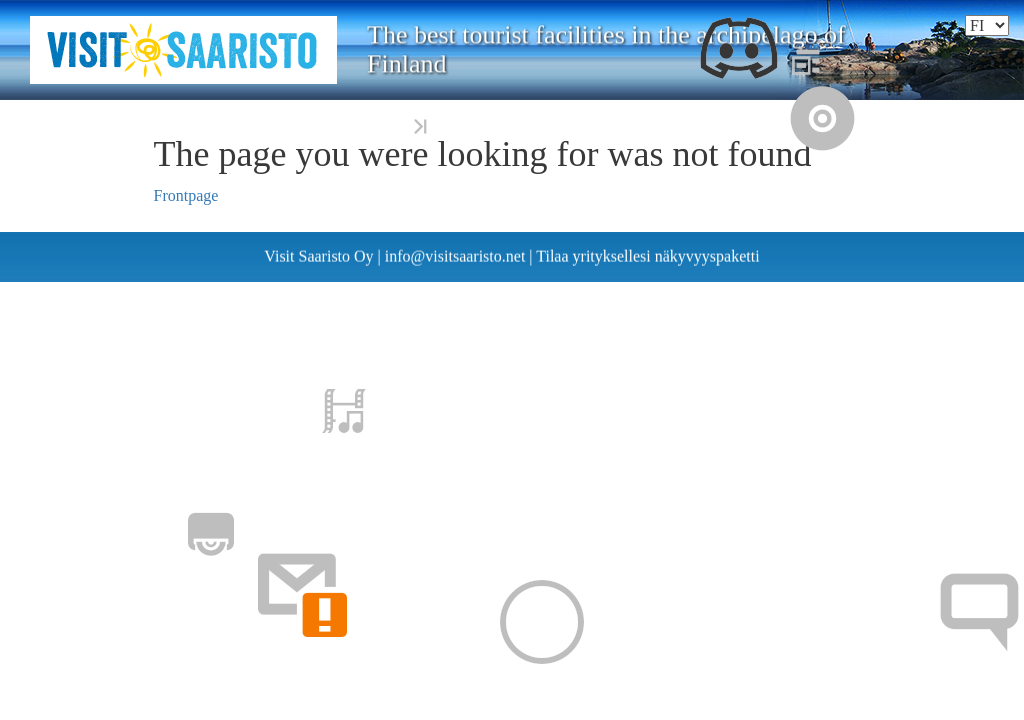 This screenshot has width=1024, height=720. I want to click on indicates a blu-ray disc or BD media, so click(822, 118).